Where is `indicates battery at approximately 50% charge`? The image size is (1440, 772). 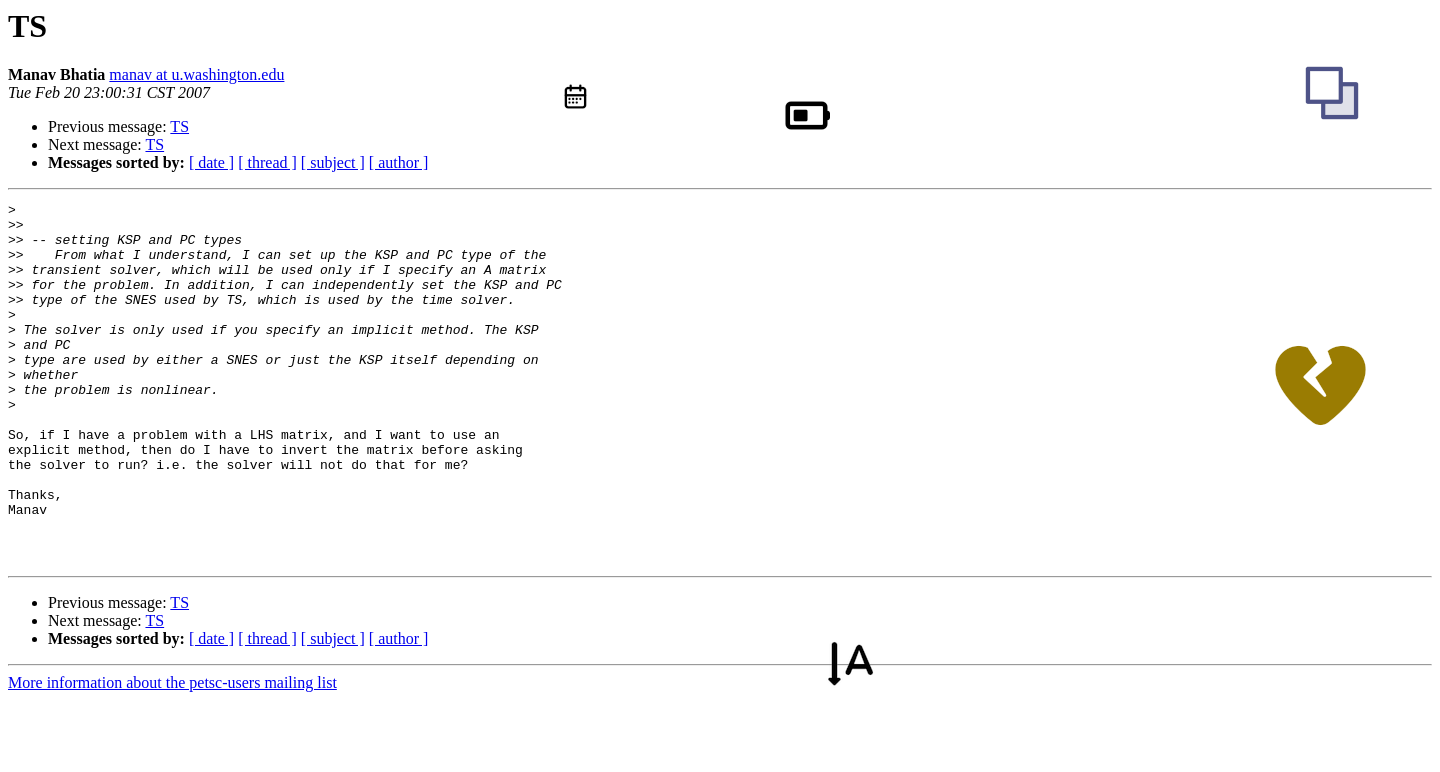
indicates battery at approximately 50% charge is located at coordinates (806, 115).